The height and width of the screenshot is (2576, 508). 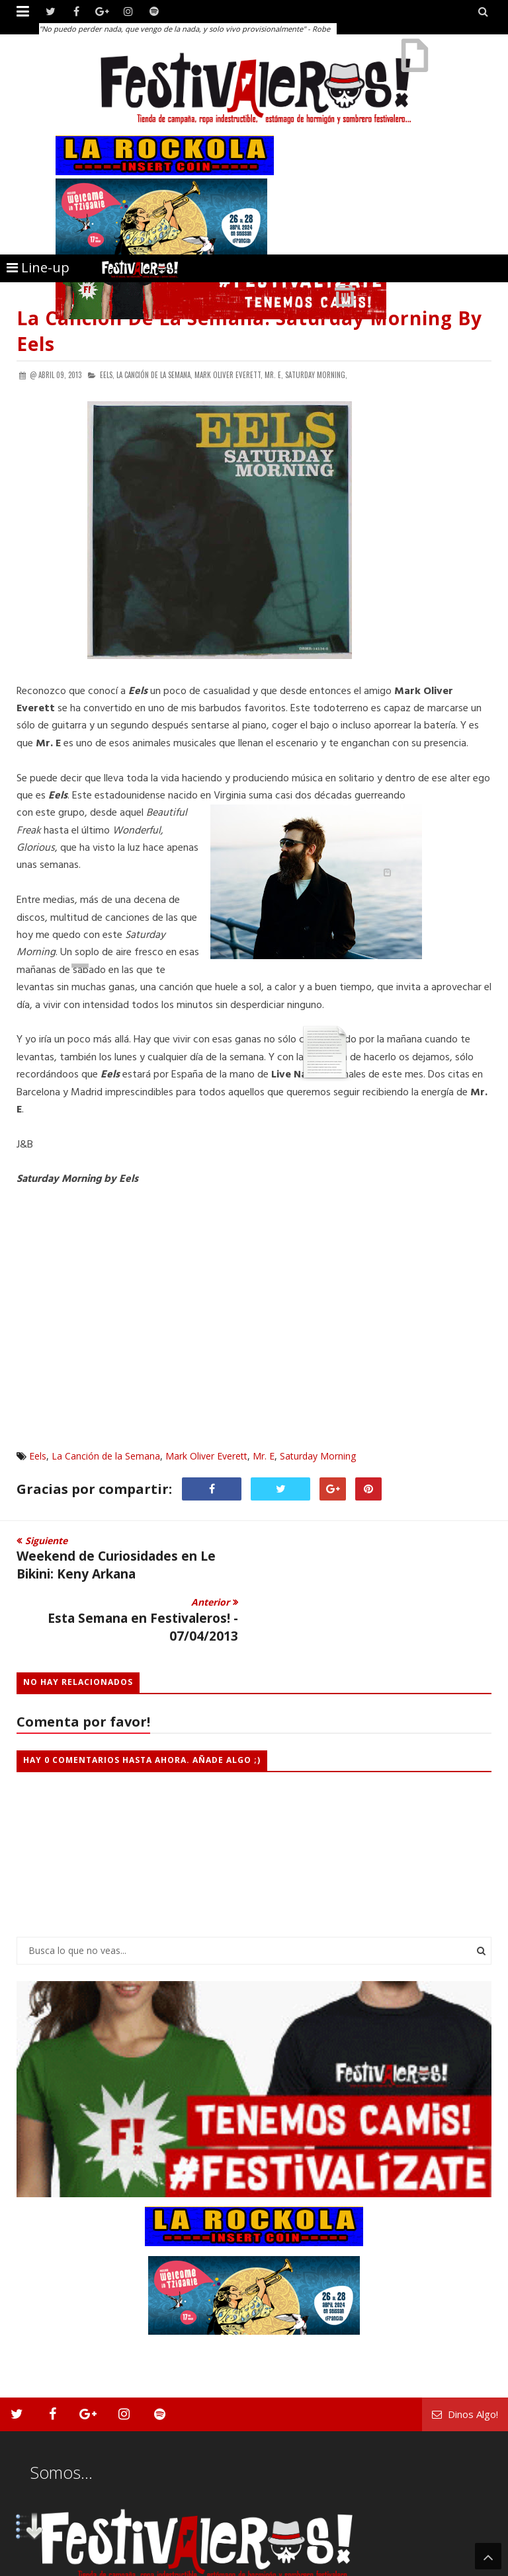 What do you see at coordinates (325, 1052) in the screenshot?
I see `a plain text file or document` at bounding box center [325, 1052].